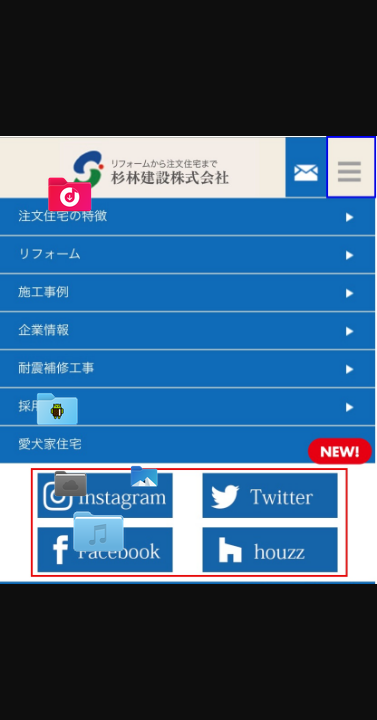 The height and width of the screenshot is (720, 377). Describe the element at coordinates (144, 477) in the screenshot. I see `open folder containing landscape or mountain photos` at that location.